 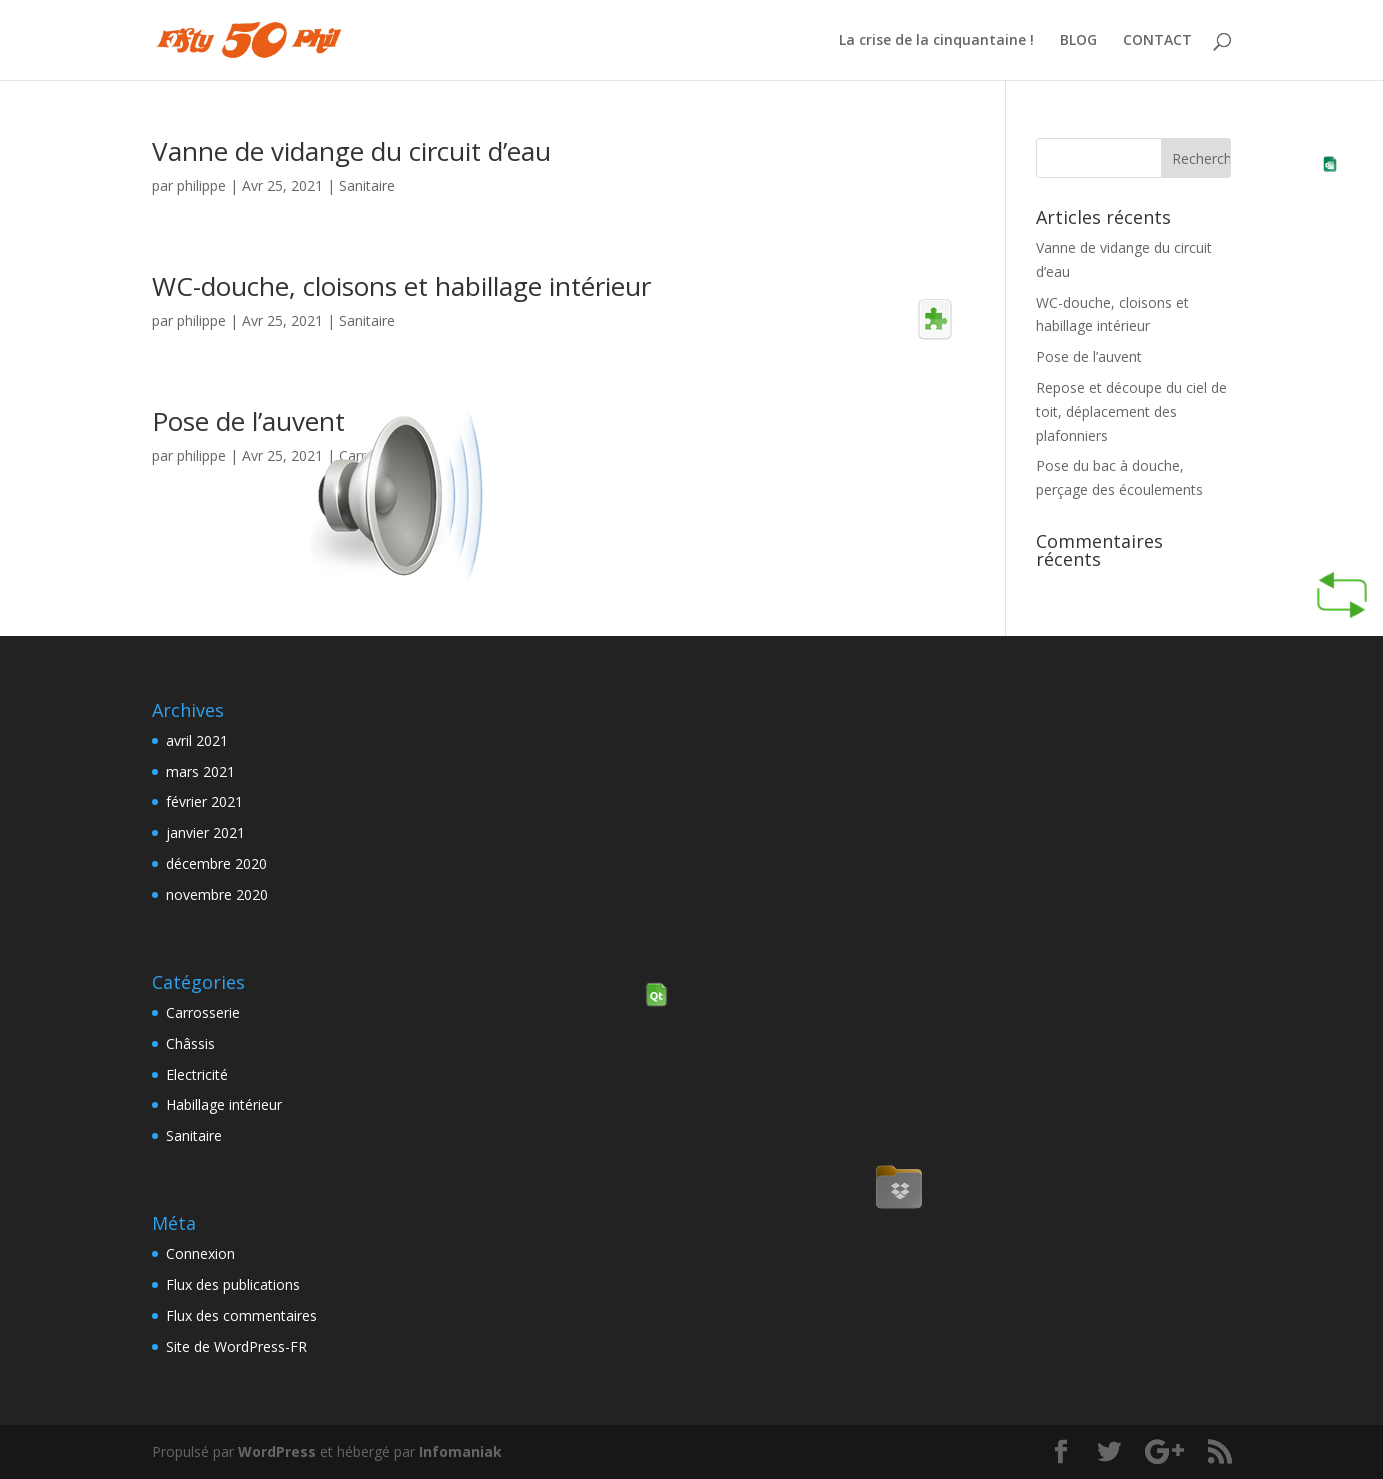 What do you see at coordinates (1330, 164) in the screenshot?
I see `open a Microsoft Excel spreadsheet file` at bounding box center [1330, 164].